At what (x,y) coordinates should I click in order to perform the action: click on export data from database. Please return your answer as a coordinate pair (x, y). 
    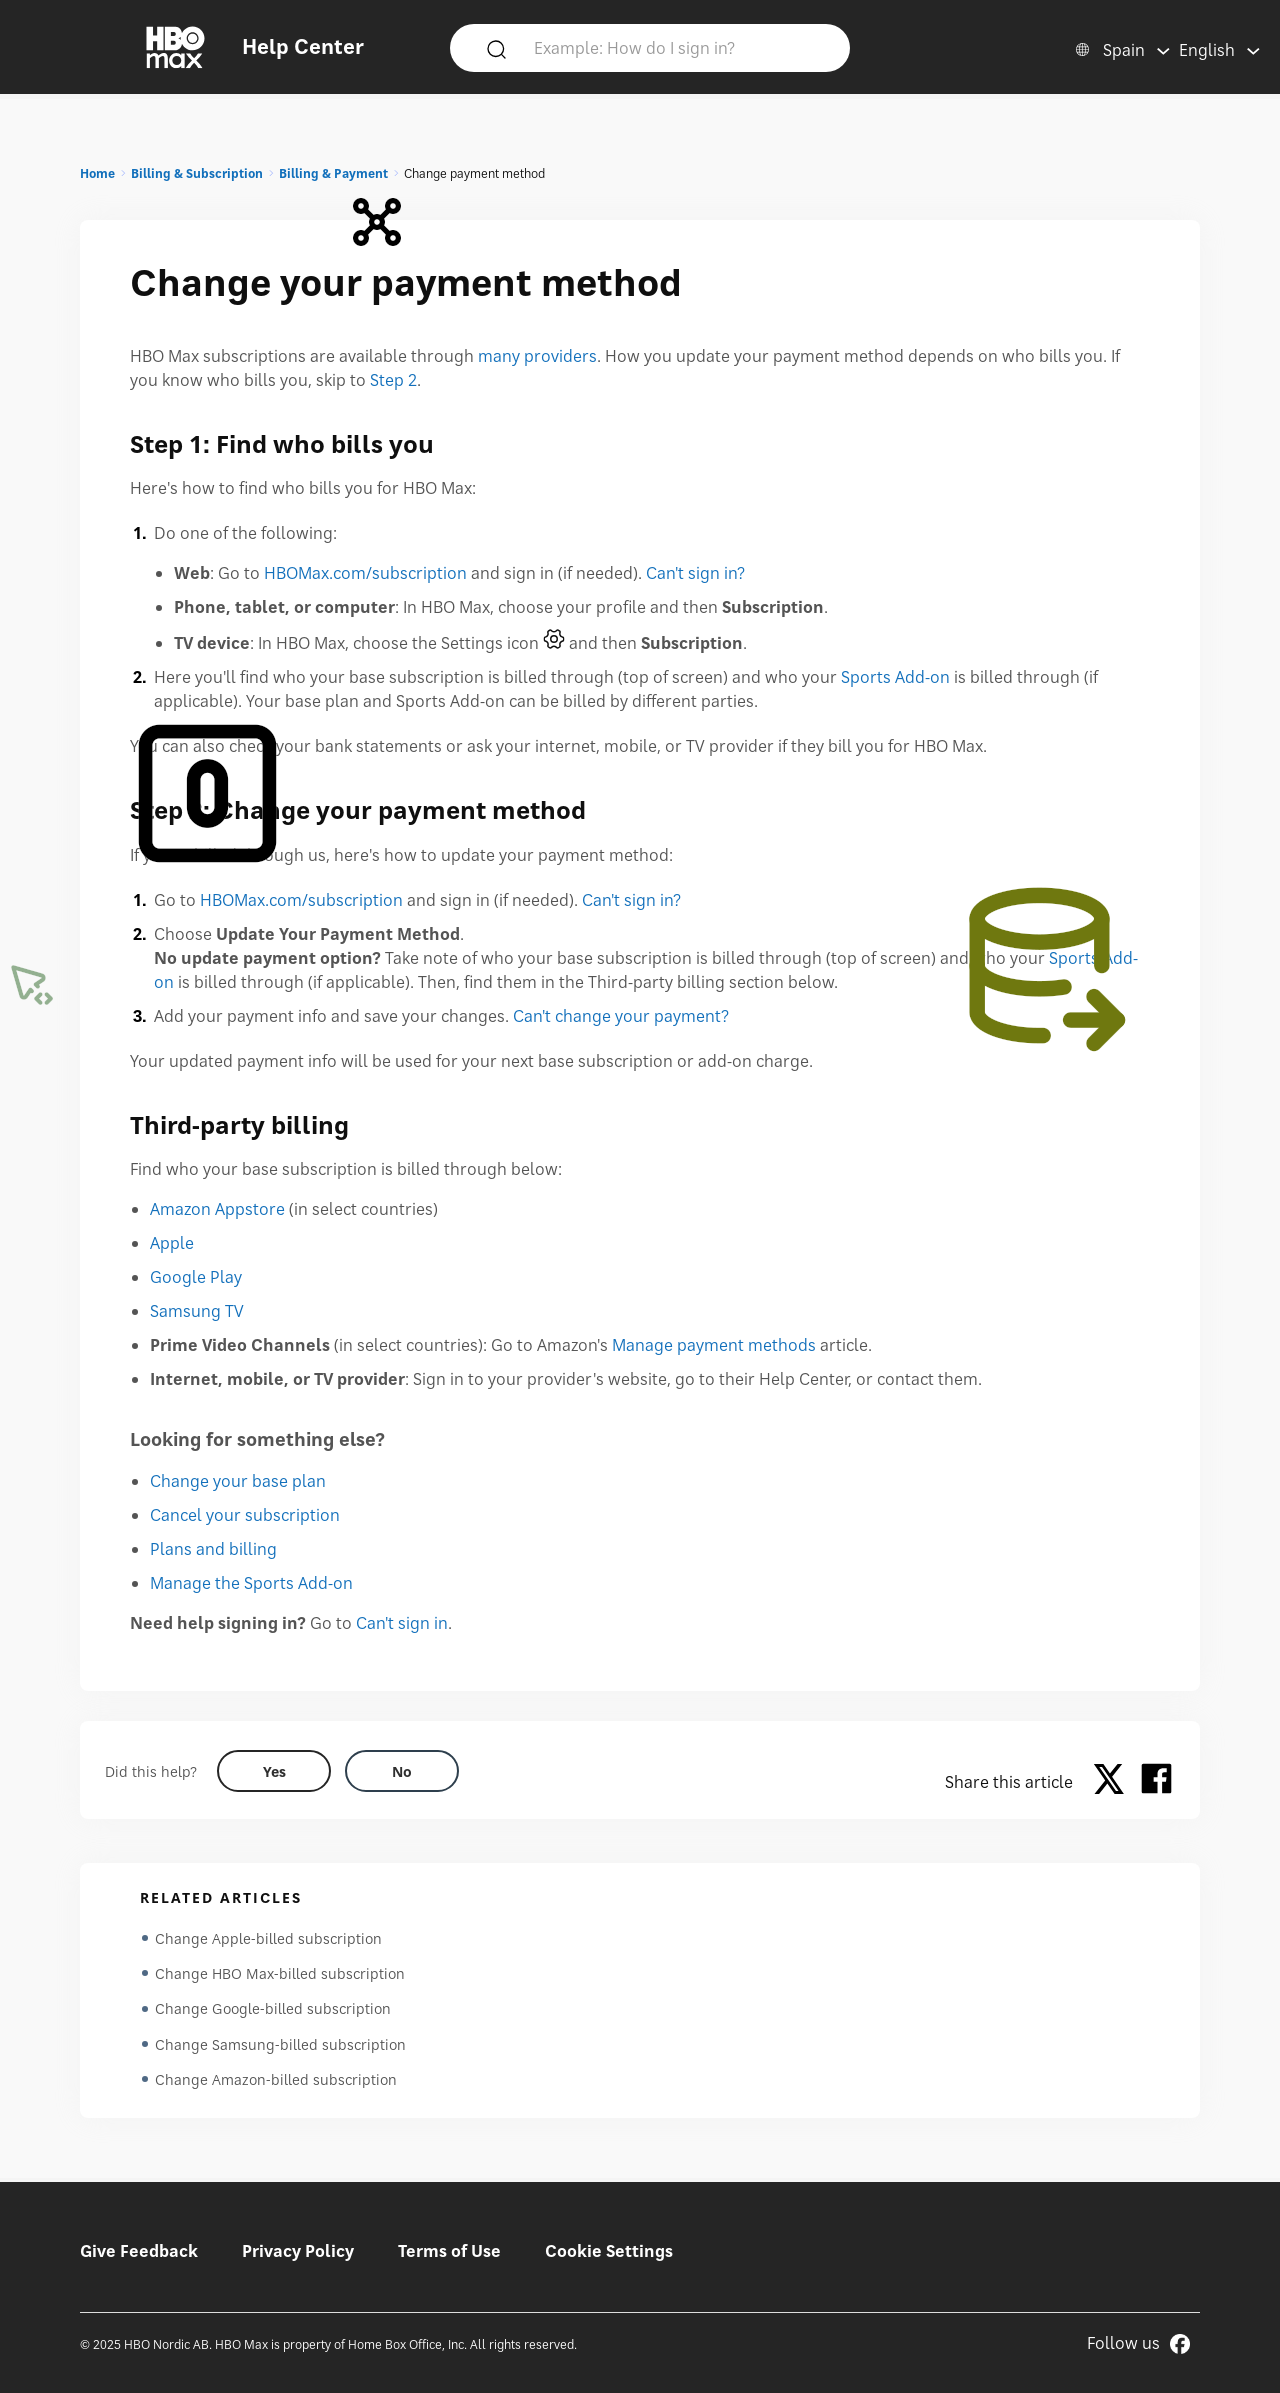
    Looking at the image, I should click on (1039, 965).